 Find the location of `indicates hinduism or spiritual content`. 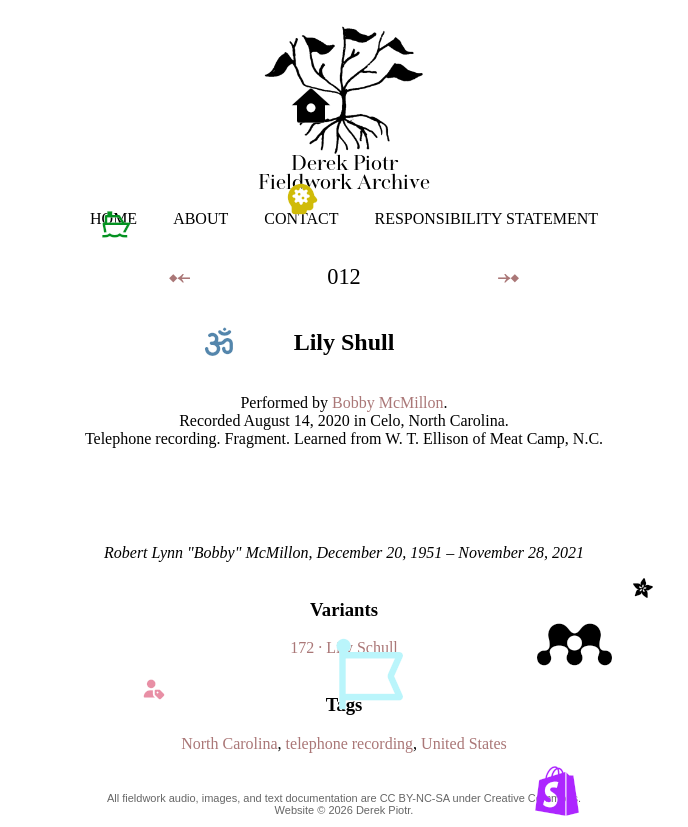

indicates hinduism or spiritual content is located at coordinates (218, 341).